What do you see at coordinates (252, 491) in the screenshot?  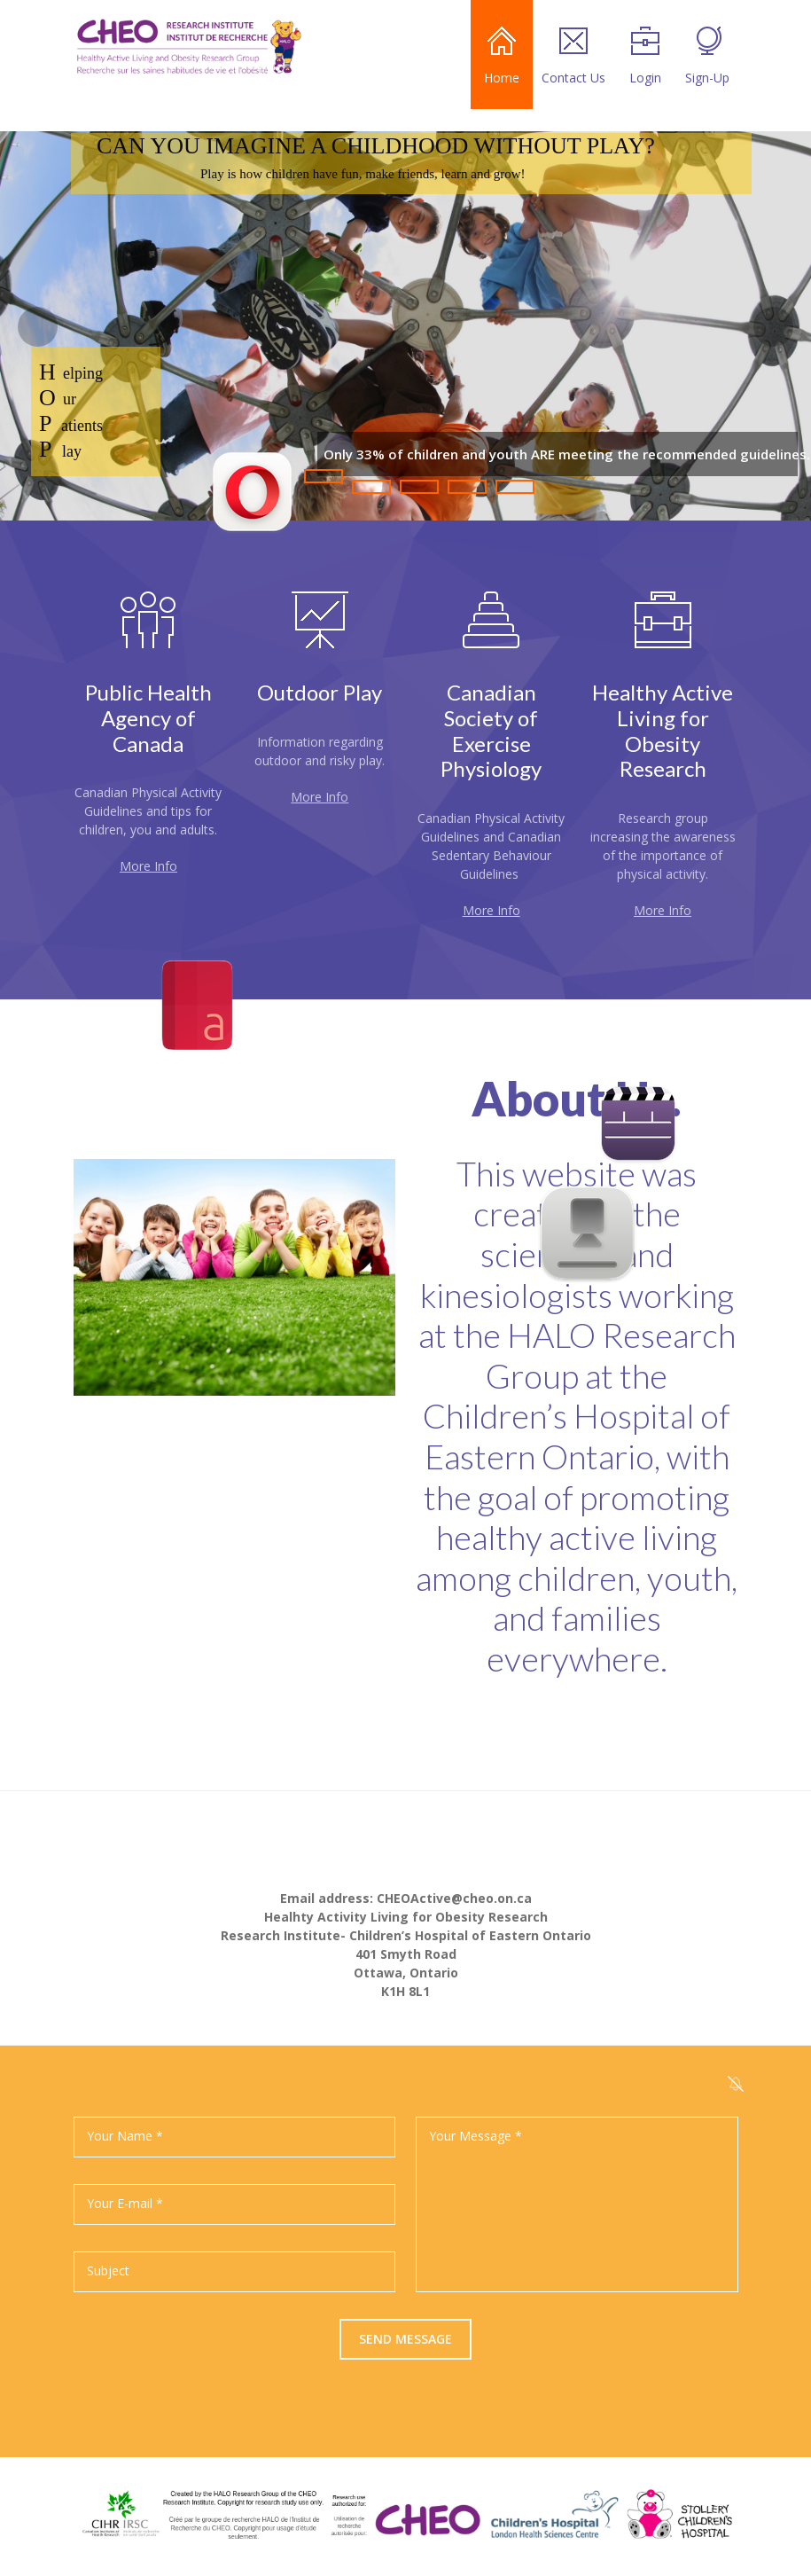 I see `open the opera web browser` at bounding box center [252, 491].